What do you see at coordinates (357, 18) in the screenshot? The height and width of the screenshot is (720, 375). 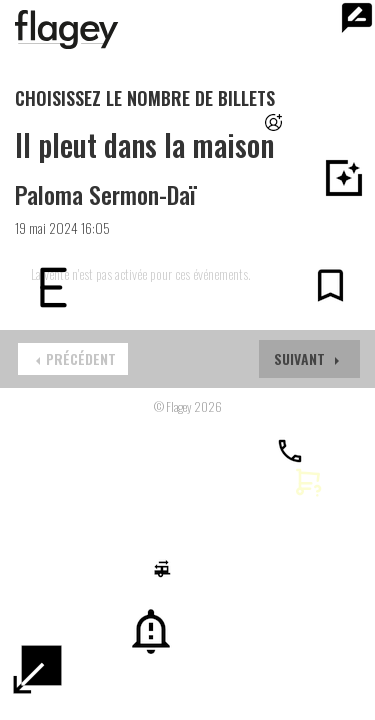 I see `write a review or feedback` at bounding box center [357, 18].